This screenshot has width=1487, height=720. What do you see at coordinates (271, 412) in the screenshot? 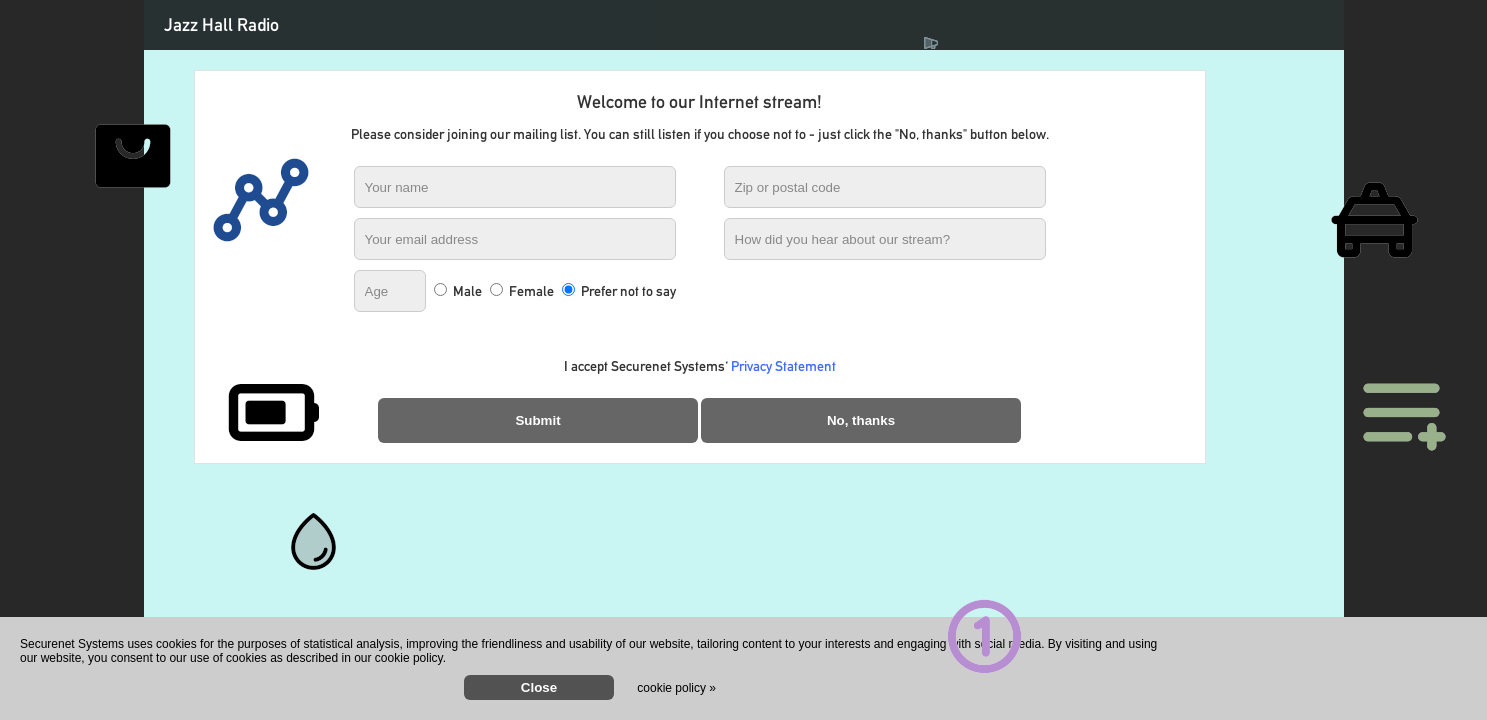
I see `indicates battery level at 75%` at bounding box center [271, 412].